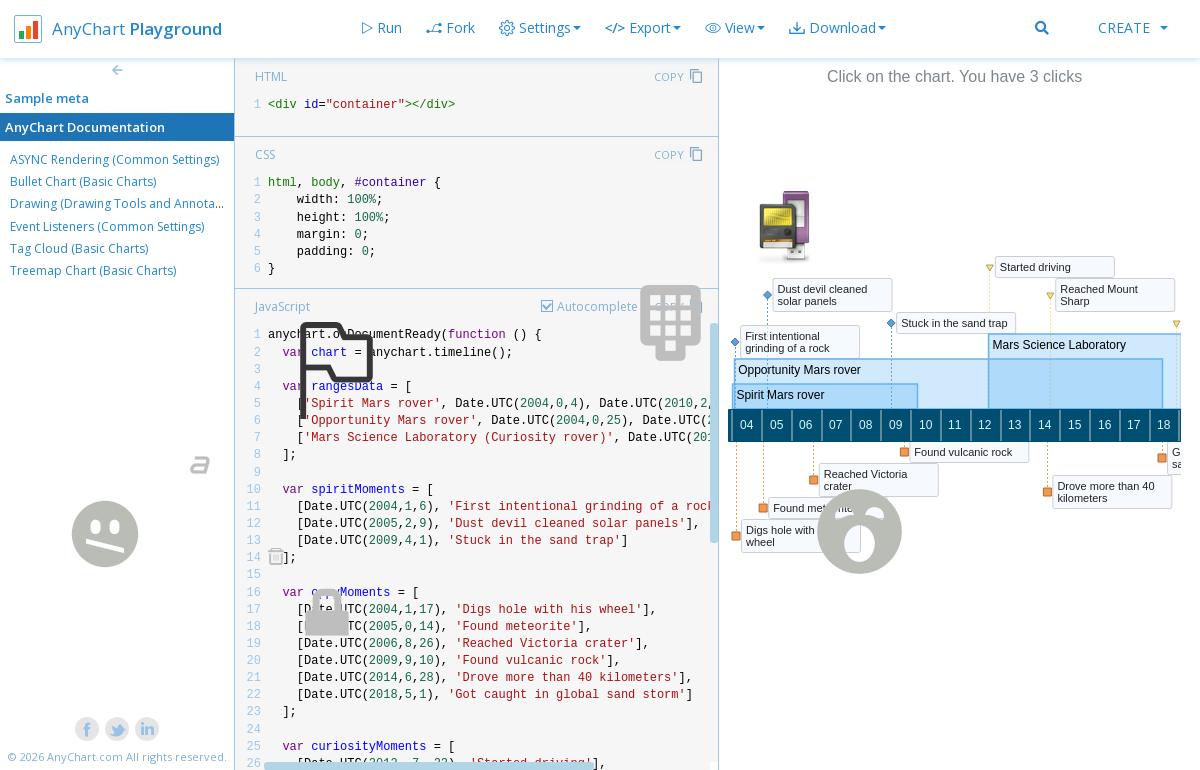  I want to click on access removable storage devices, so click(787, 228).